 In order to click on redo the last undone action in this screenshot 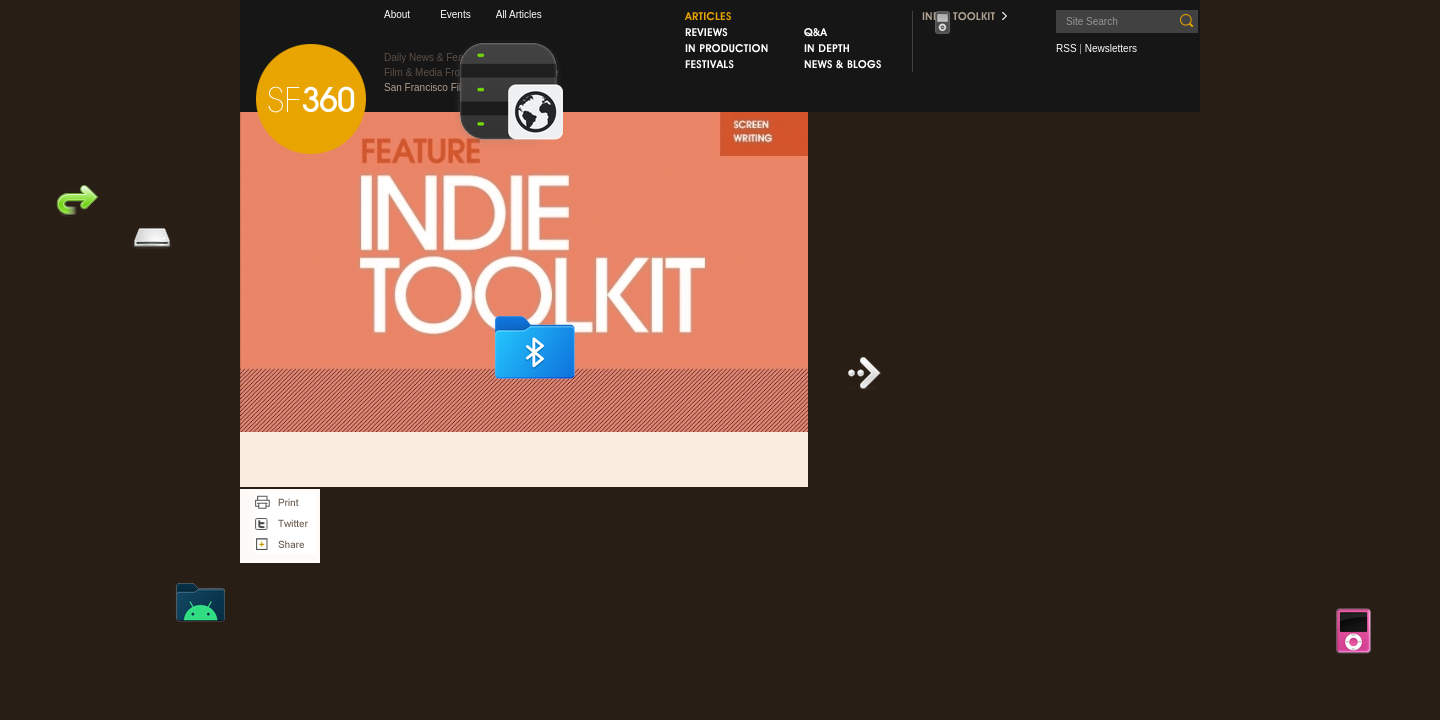, I will do `click(77, 198)`.